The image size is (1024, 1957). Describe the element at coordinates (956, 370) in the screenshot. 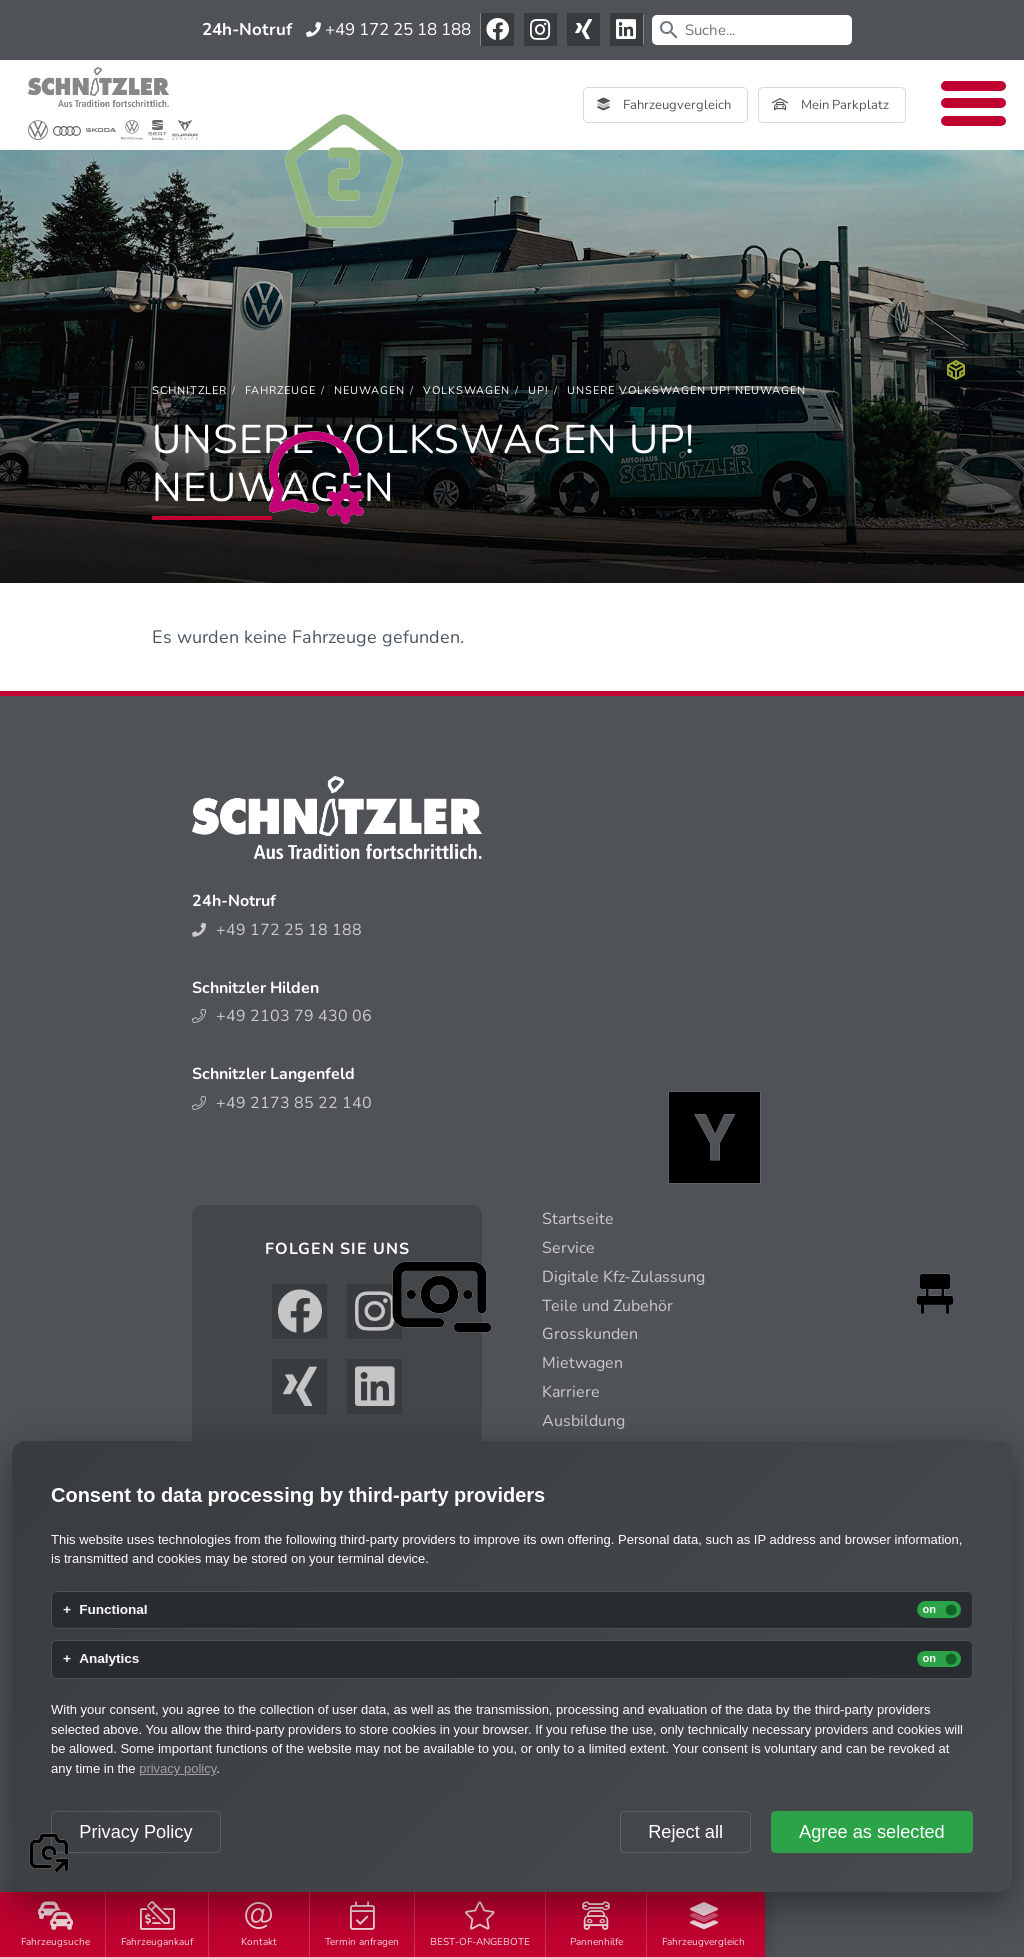

I see `open codesandbox development environment` at that location.